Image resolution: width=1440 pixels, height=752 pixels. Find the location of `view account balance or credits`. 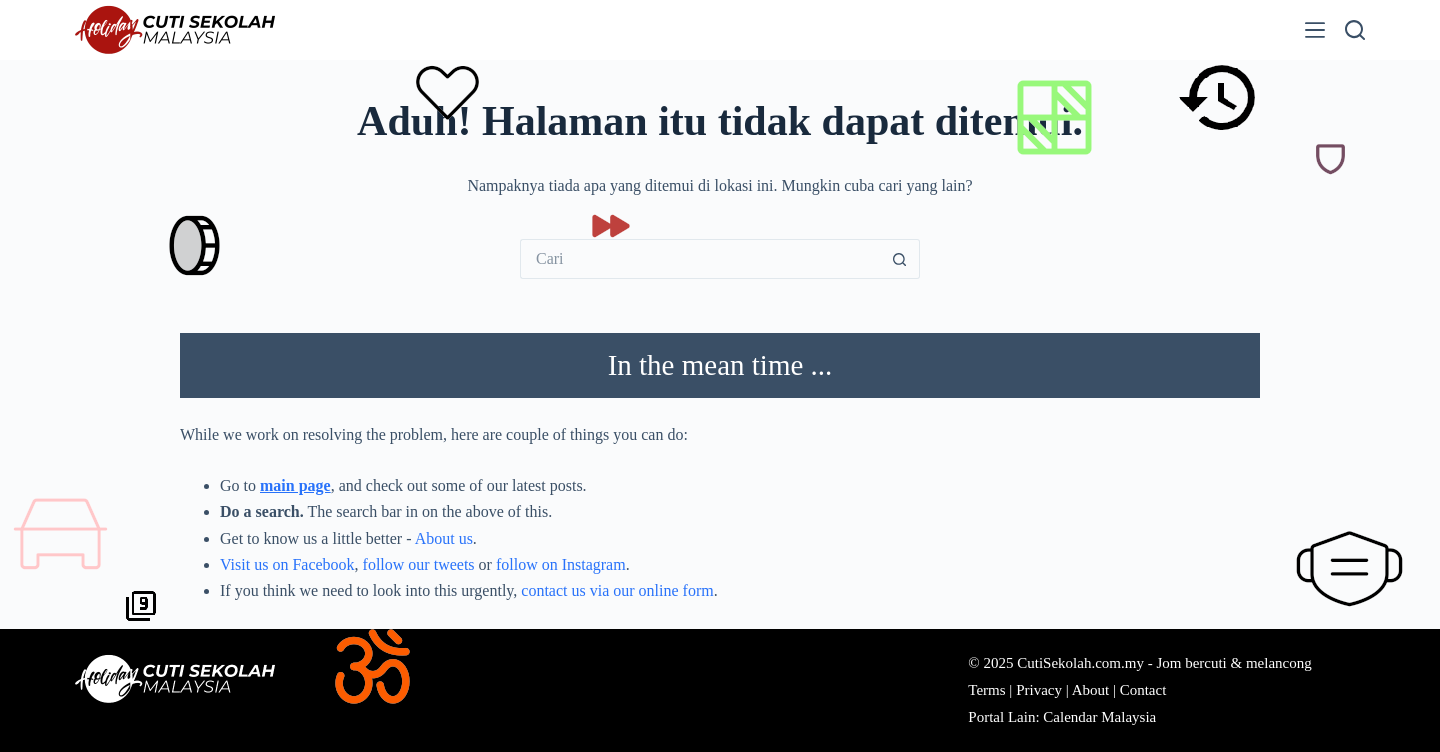

view account balance or credits is located at coordinates (194, 245).